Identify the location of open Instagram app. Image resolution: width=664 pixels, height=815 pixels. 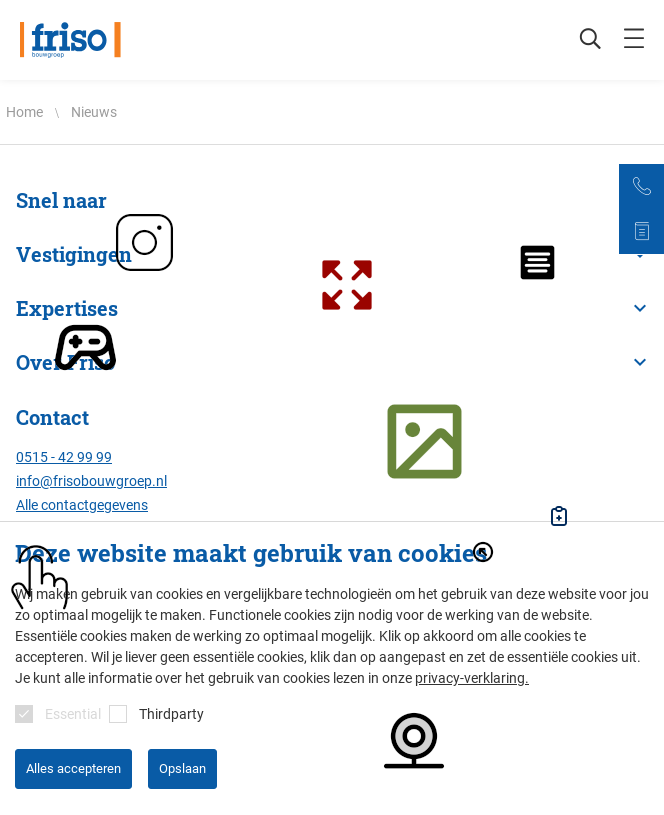
(144, 242).